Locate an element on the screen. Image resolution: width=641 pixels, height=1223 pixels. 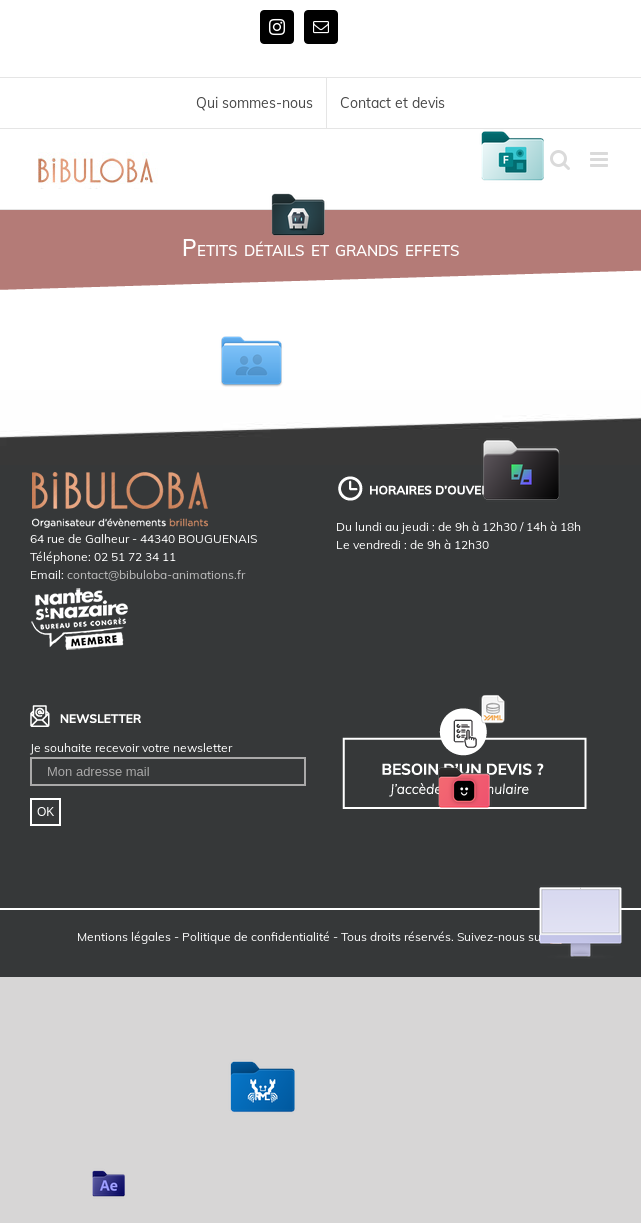
open folder containing JetBrains Code With Me projects is located at coordinates (521, 472).